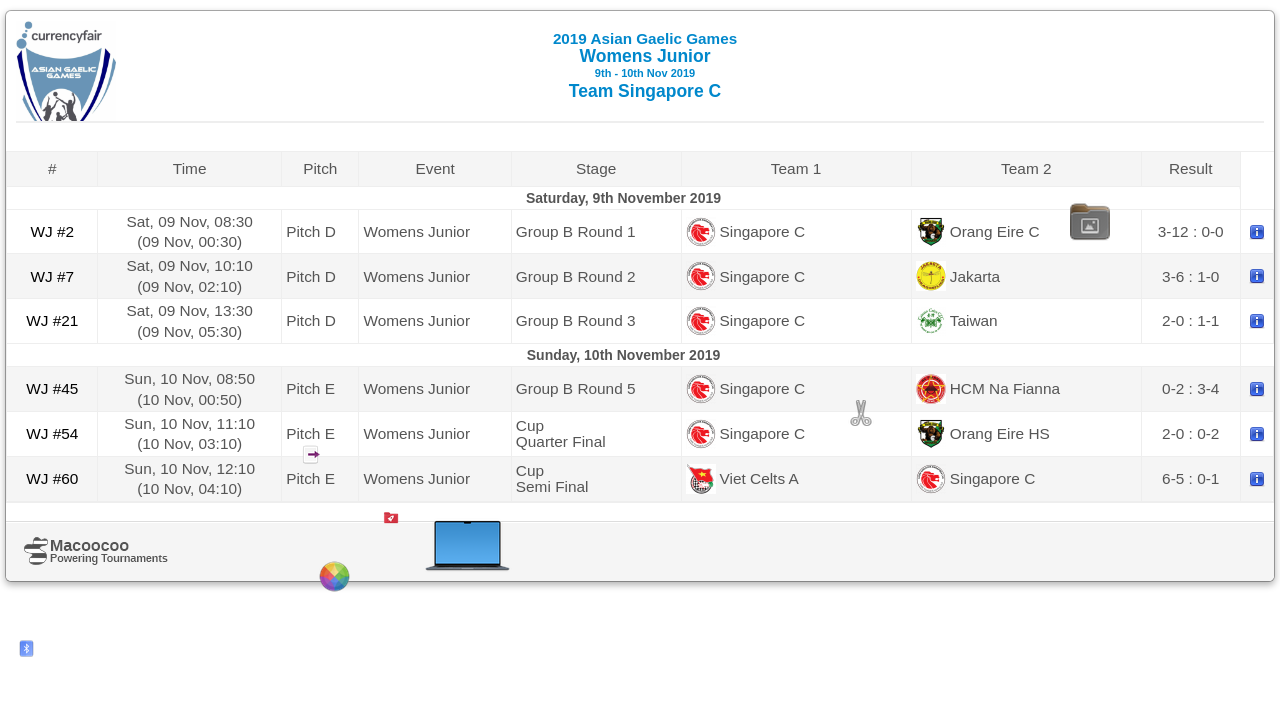 The height and width of the screenshot is (720, 1280). Describe the element at coordinates (467, 541) in the screenshot. I see `macbook air 15-inch device icon` at that location.